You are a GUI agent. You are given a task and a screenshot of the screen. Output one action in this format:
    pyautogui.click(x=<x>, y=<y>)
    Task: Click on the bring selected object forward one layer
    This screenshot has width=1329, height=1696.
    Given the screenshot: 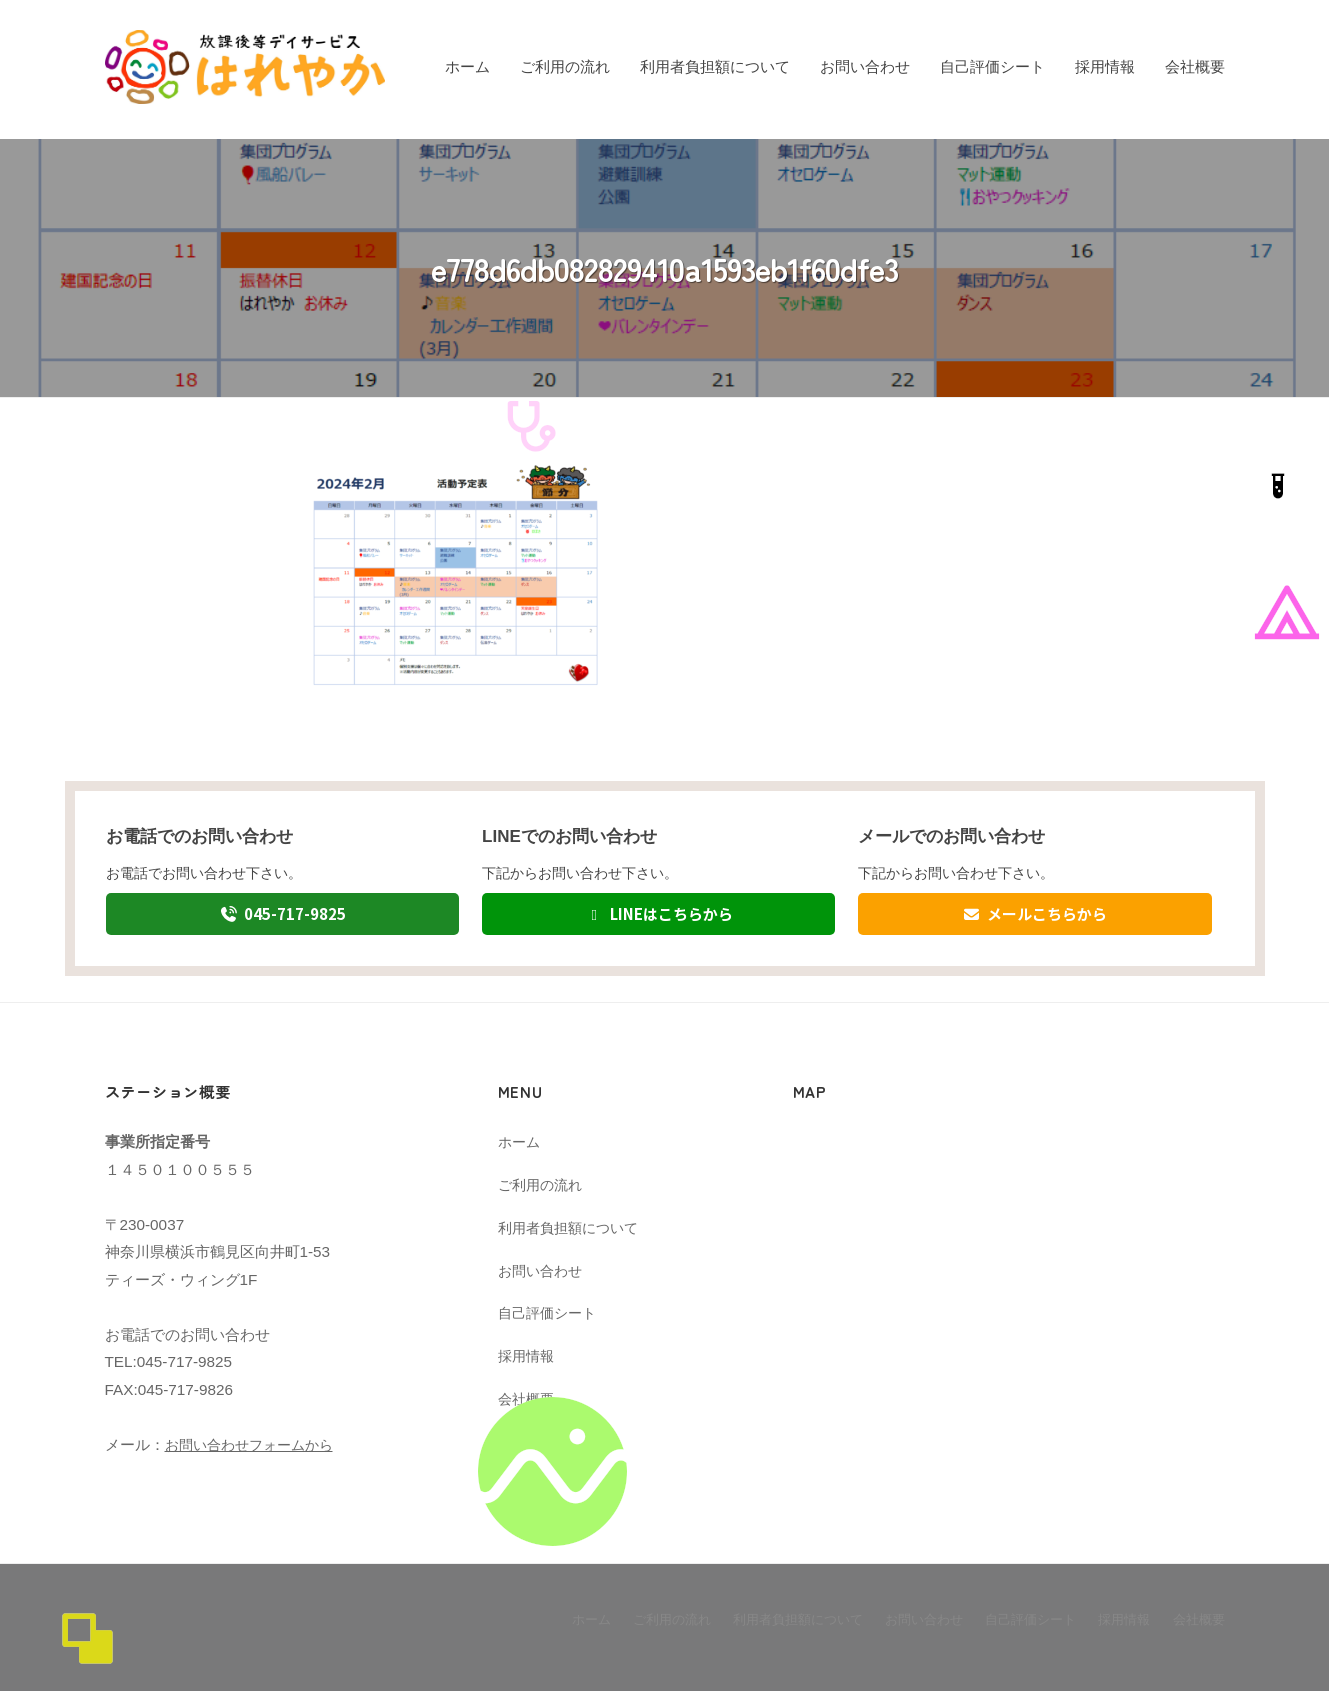 What is the action you would take?
    pyautogui.click(x=87, y=1638)
    